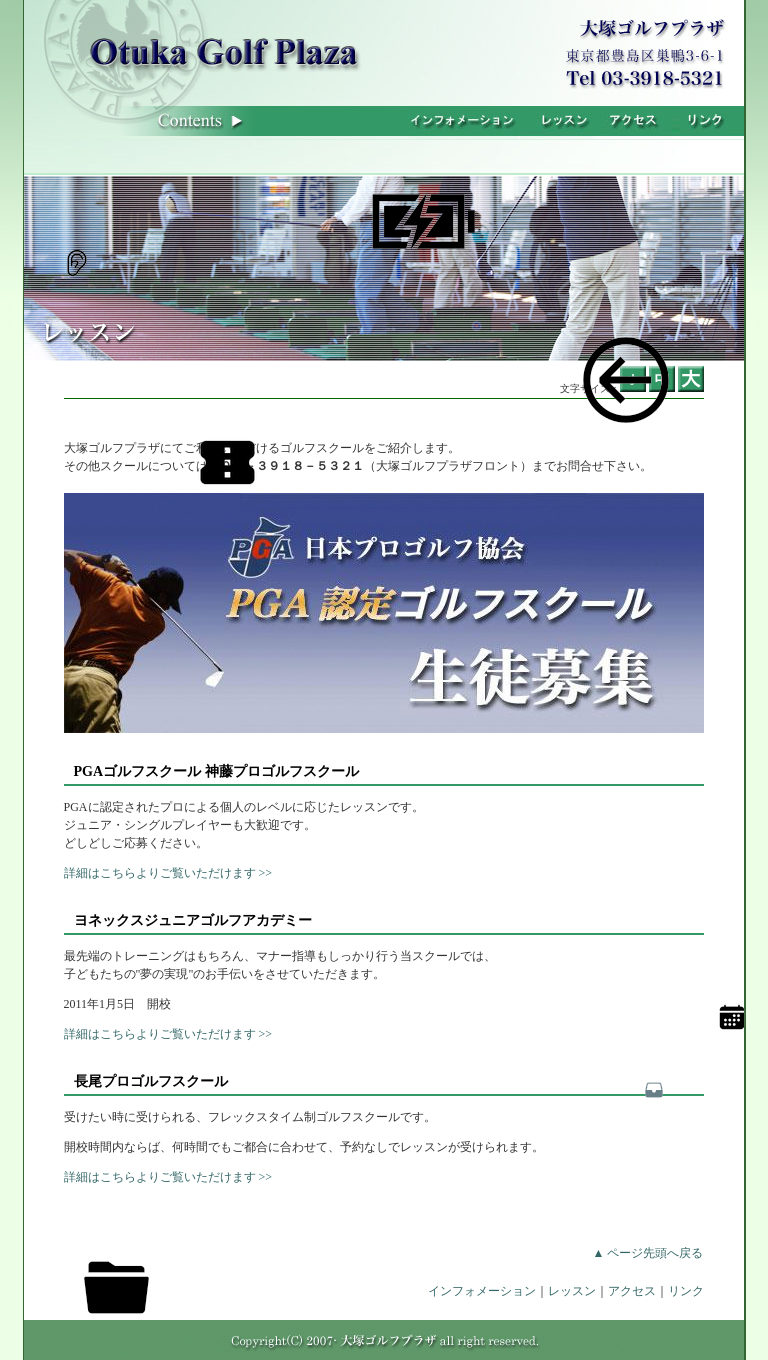 The image size is (768, 1360). I want to click on go back to the previous page, so click(626, 380).